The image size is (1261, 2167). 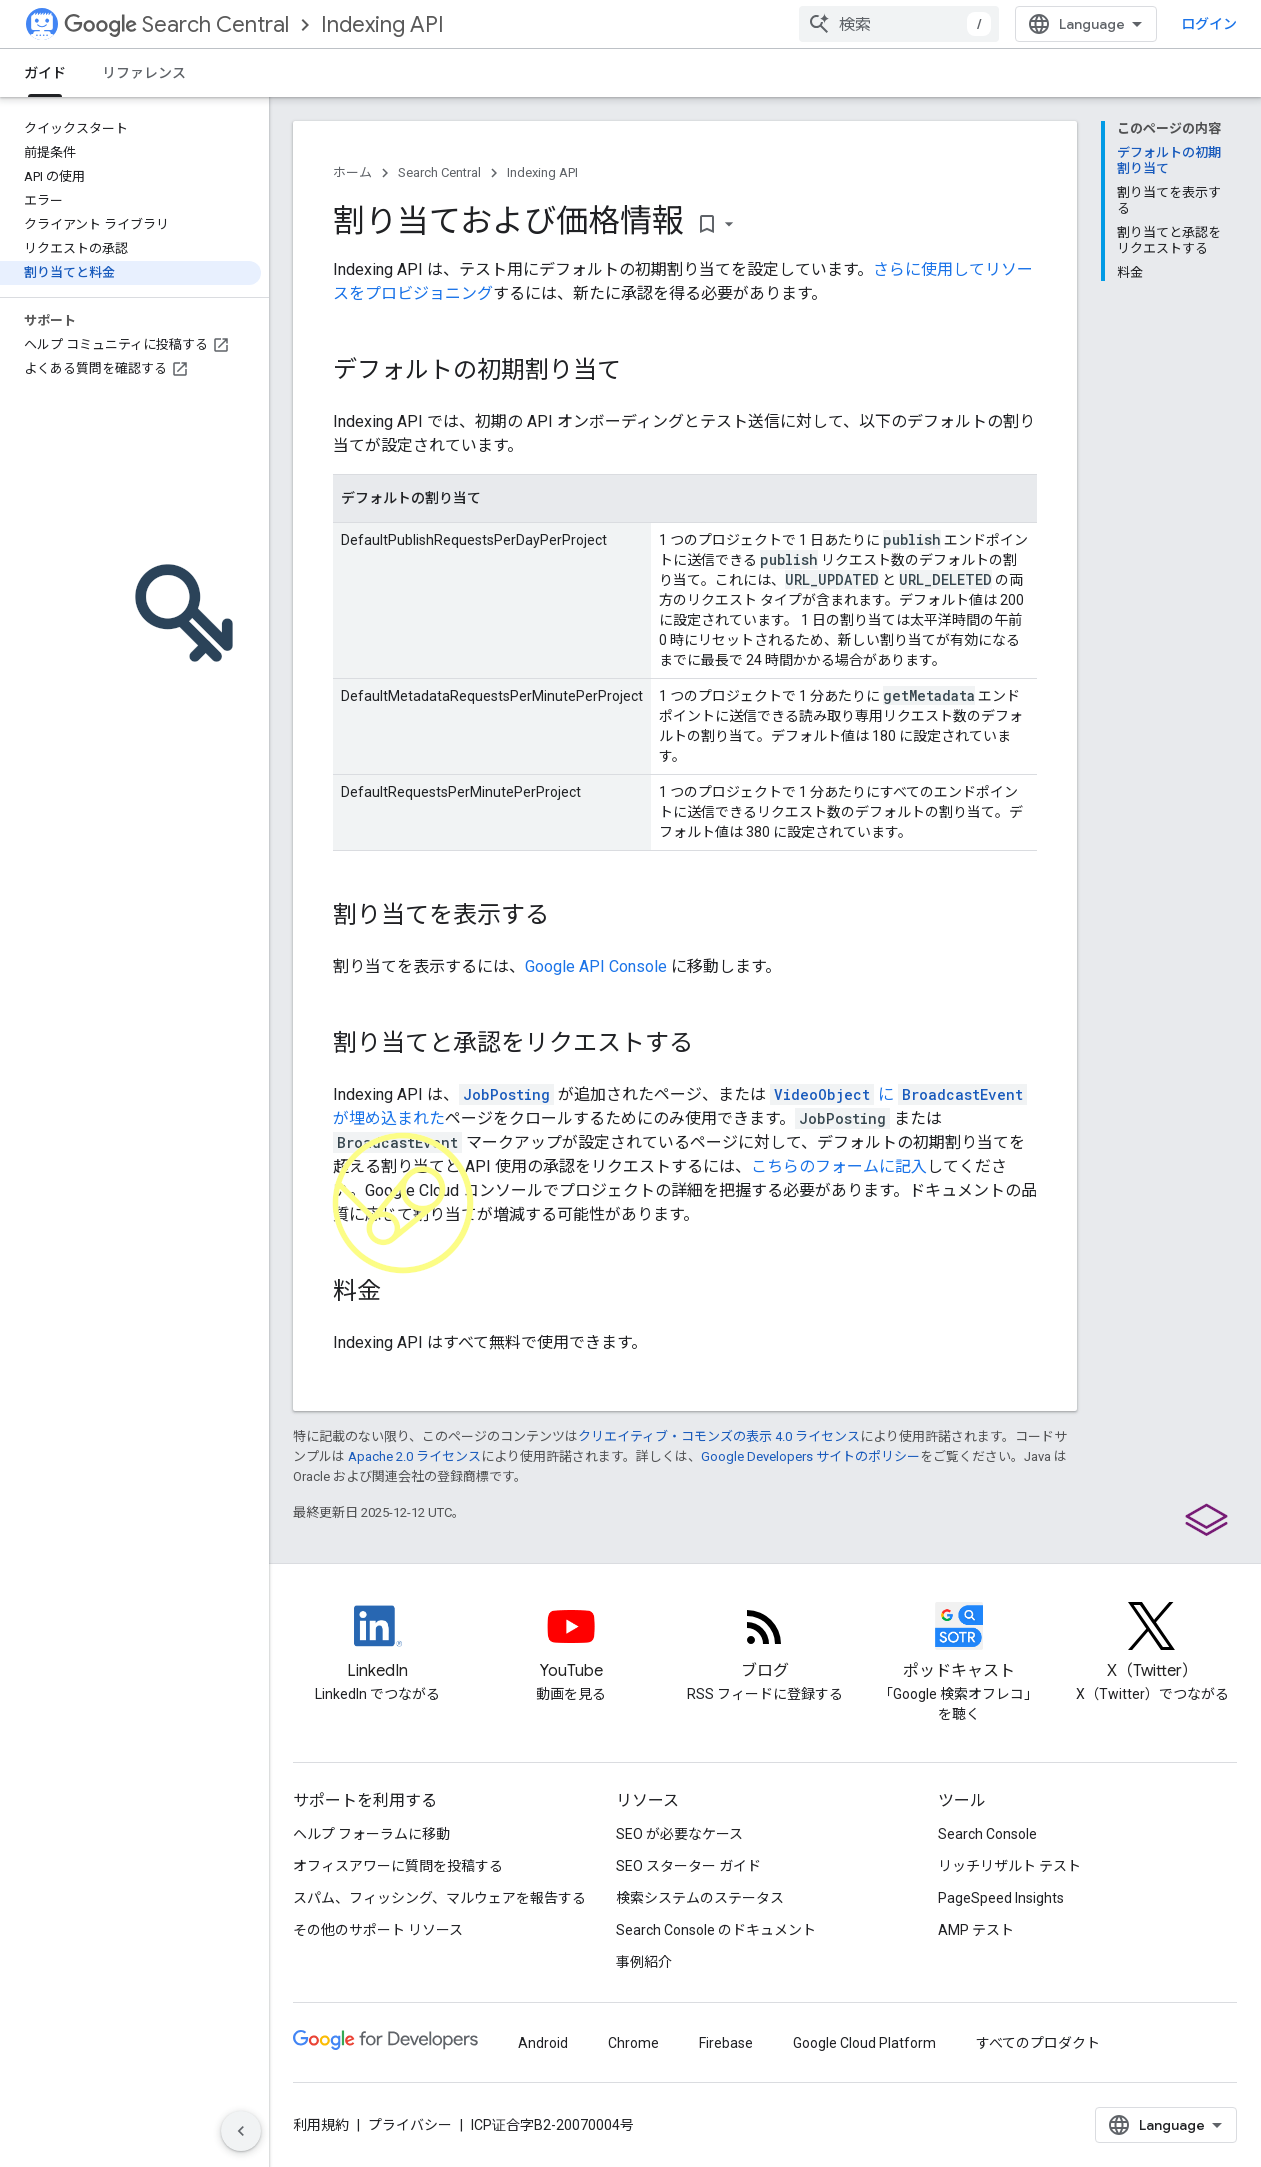 What do you see at coordinates (184, 613) in the screenshot?
I see `select intergender or non-binary gender option` at bounding box center [184, 613].